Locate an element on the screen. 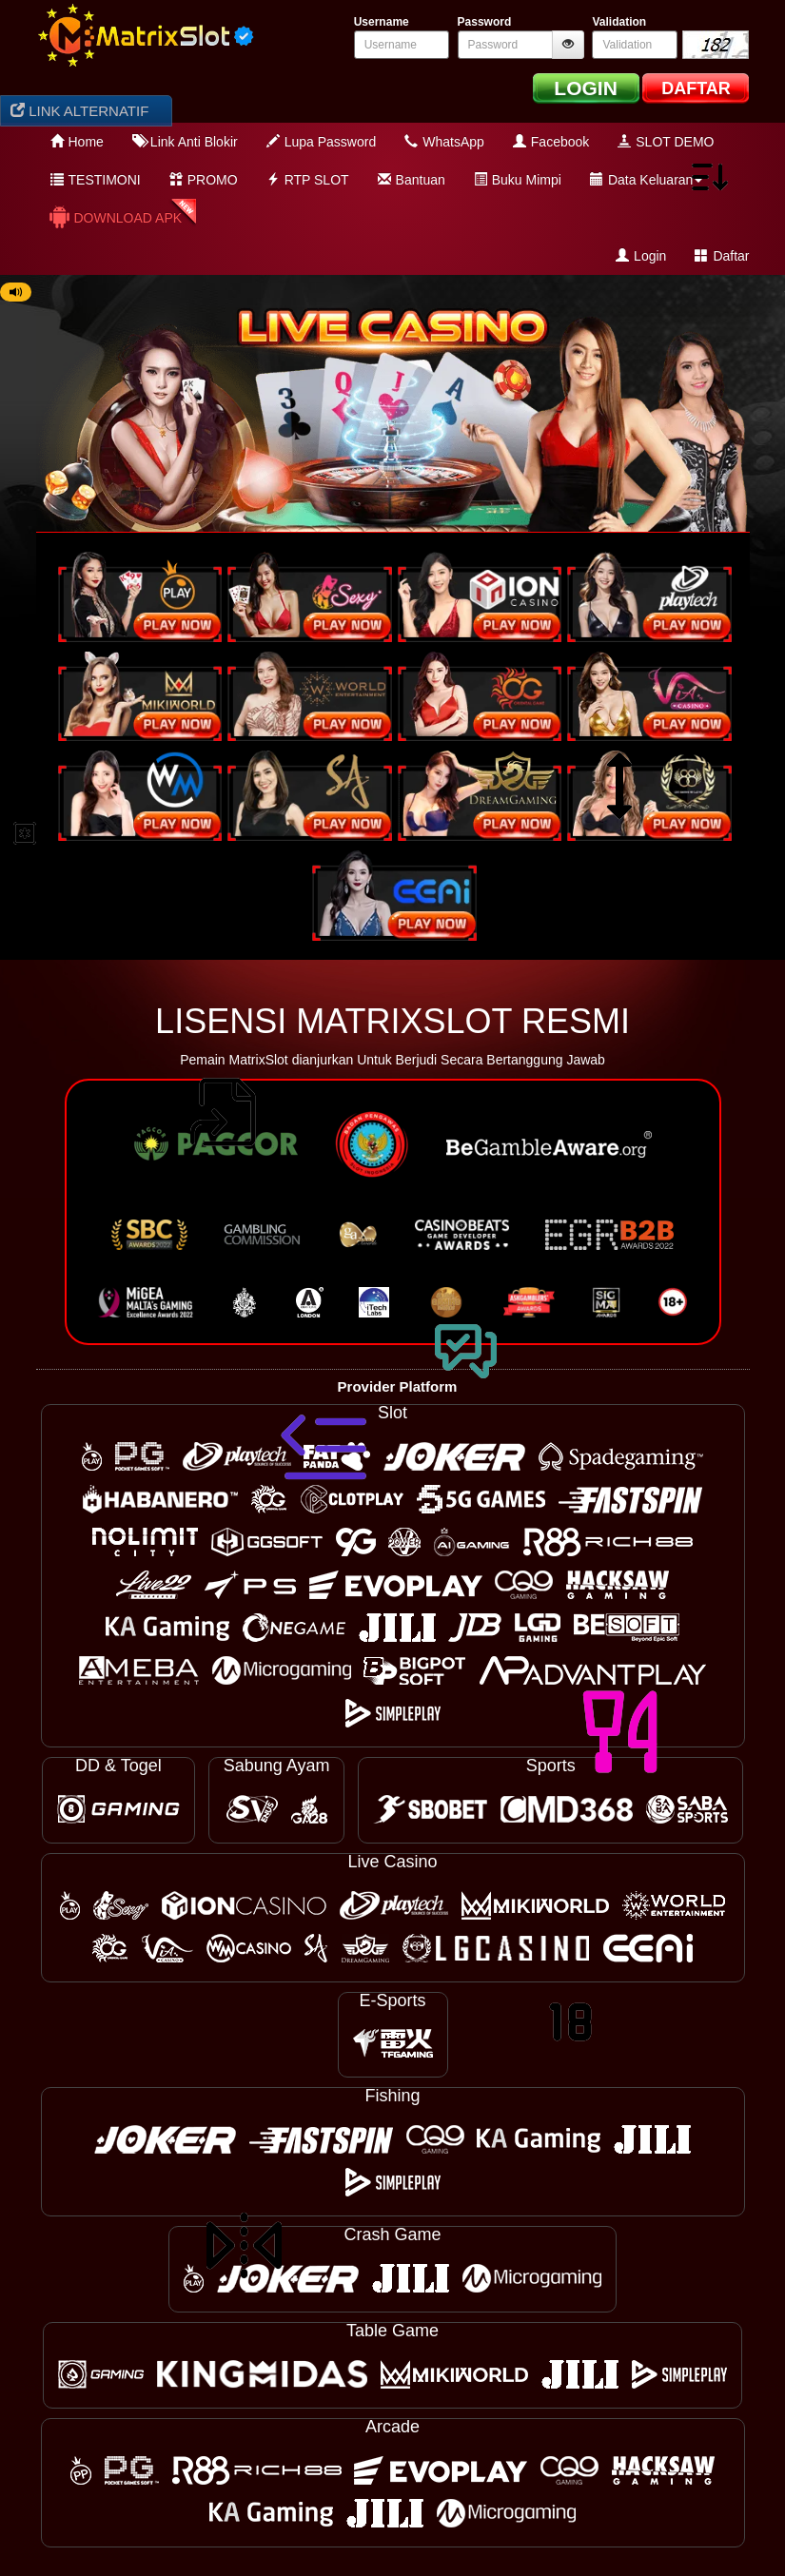  decrease text indentation is located at coordinates (325, 1449).